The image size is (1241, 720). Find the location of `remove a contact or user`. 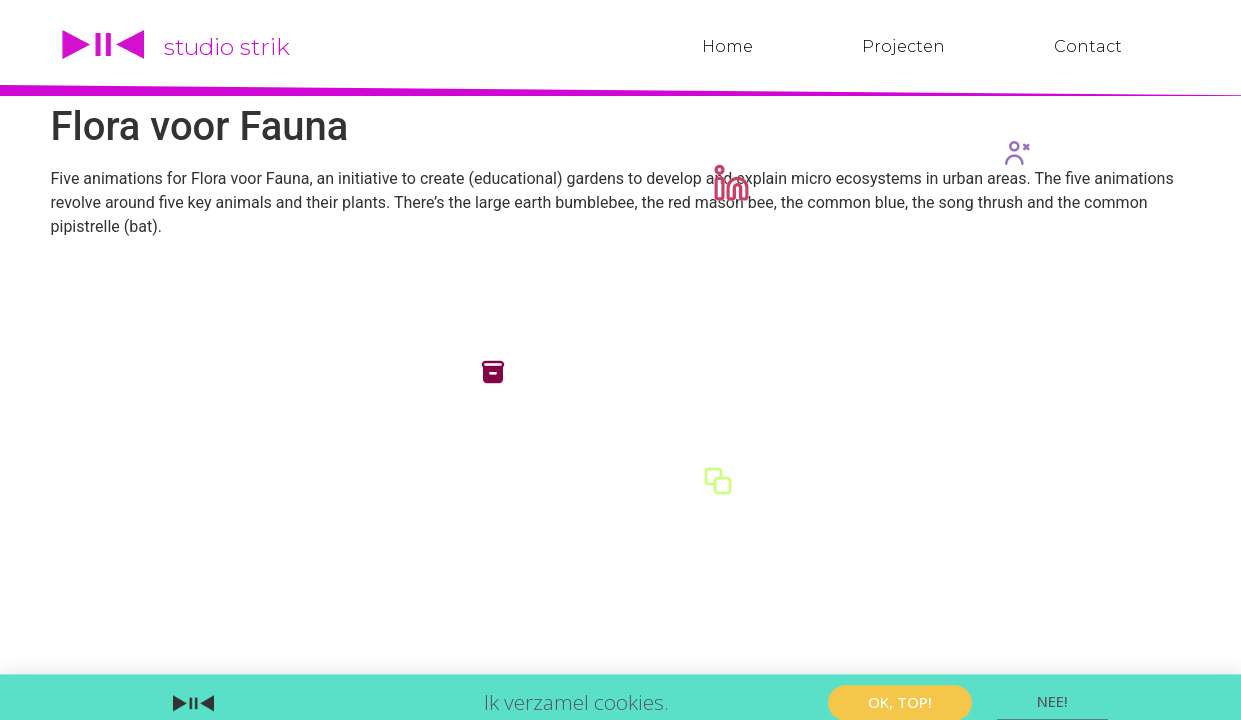

remove a contact or user is located at coordinates (1017, 153).